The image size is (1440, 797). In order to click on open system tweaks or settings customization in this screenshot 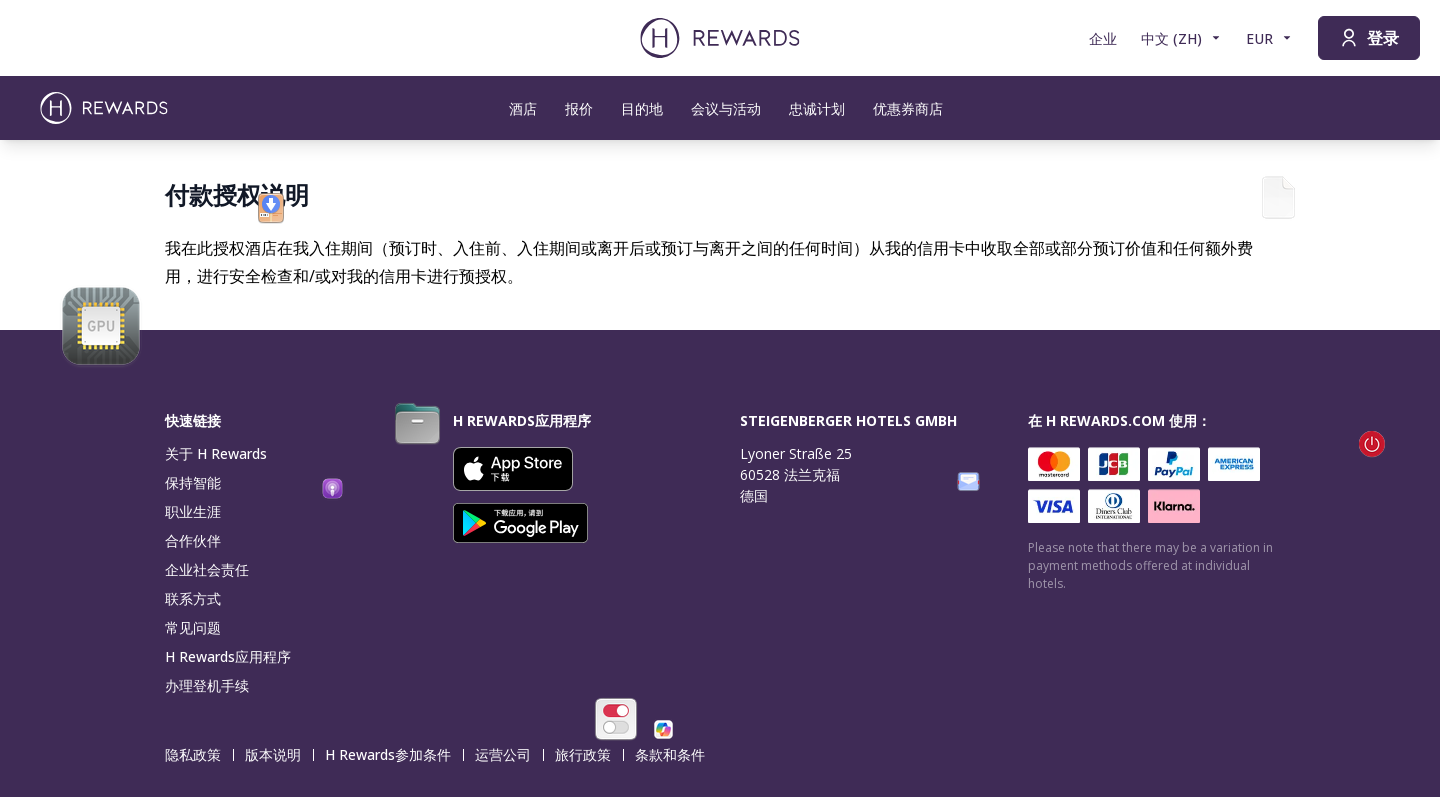, I will do `click(616, 719)`.